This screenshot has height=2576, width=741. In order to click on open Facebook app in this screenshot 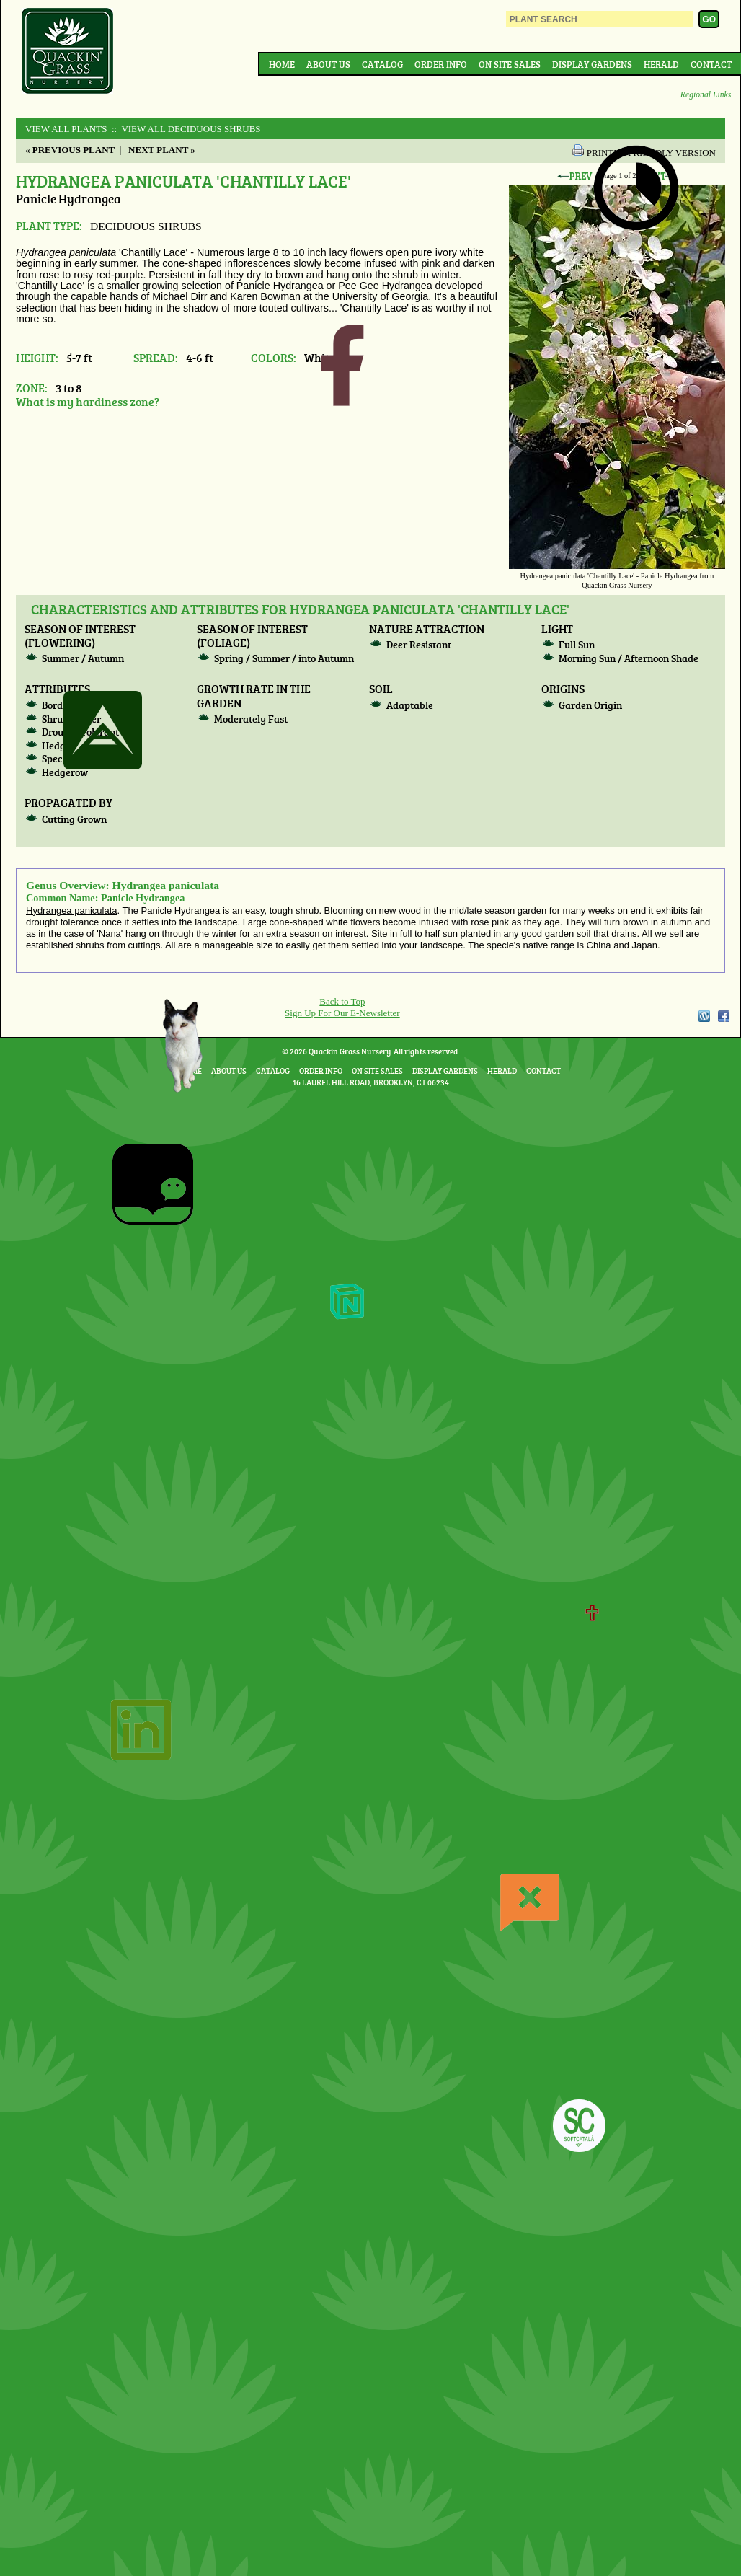, I will do `click(341, 365)`.